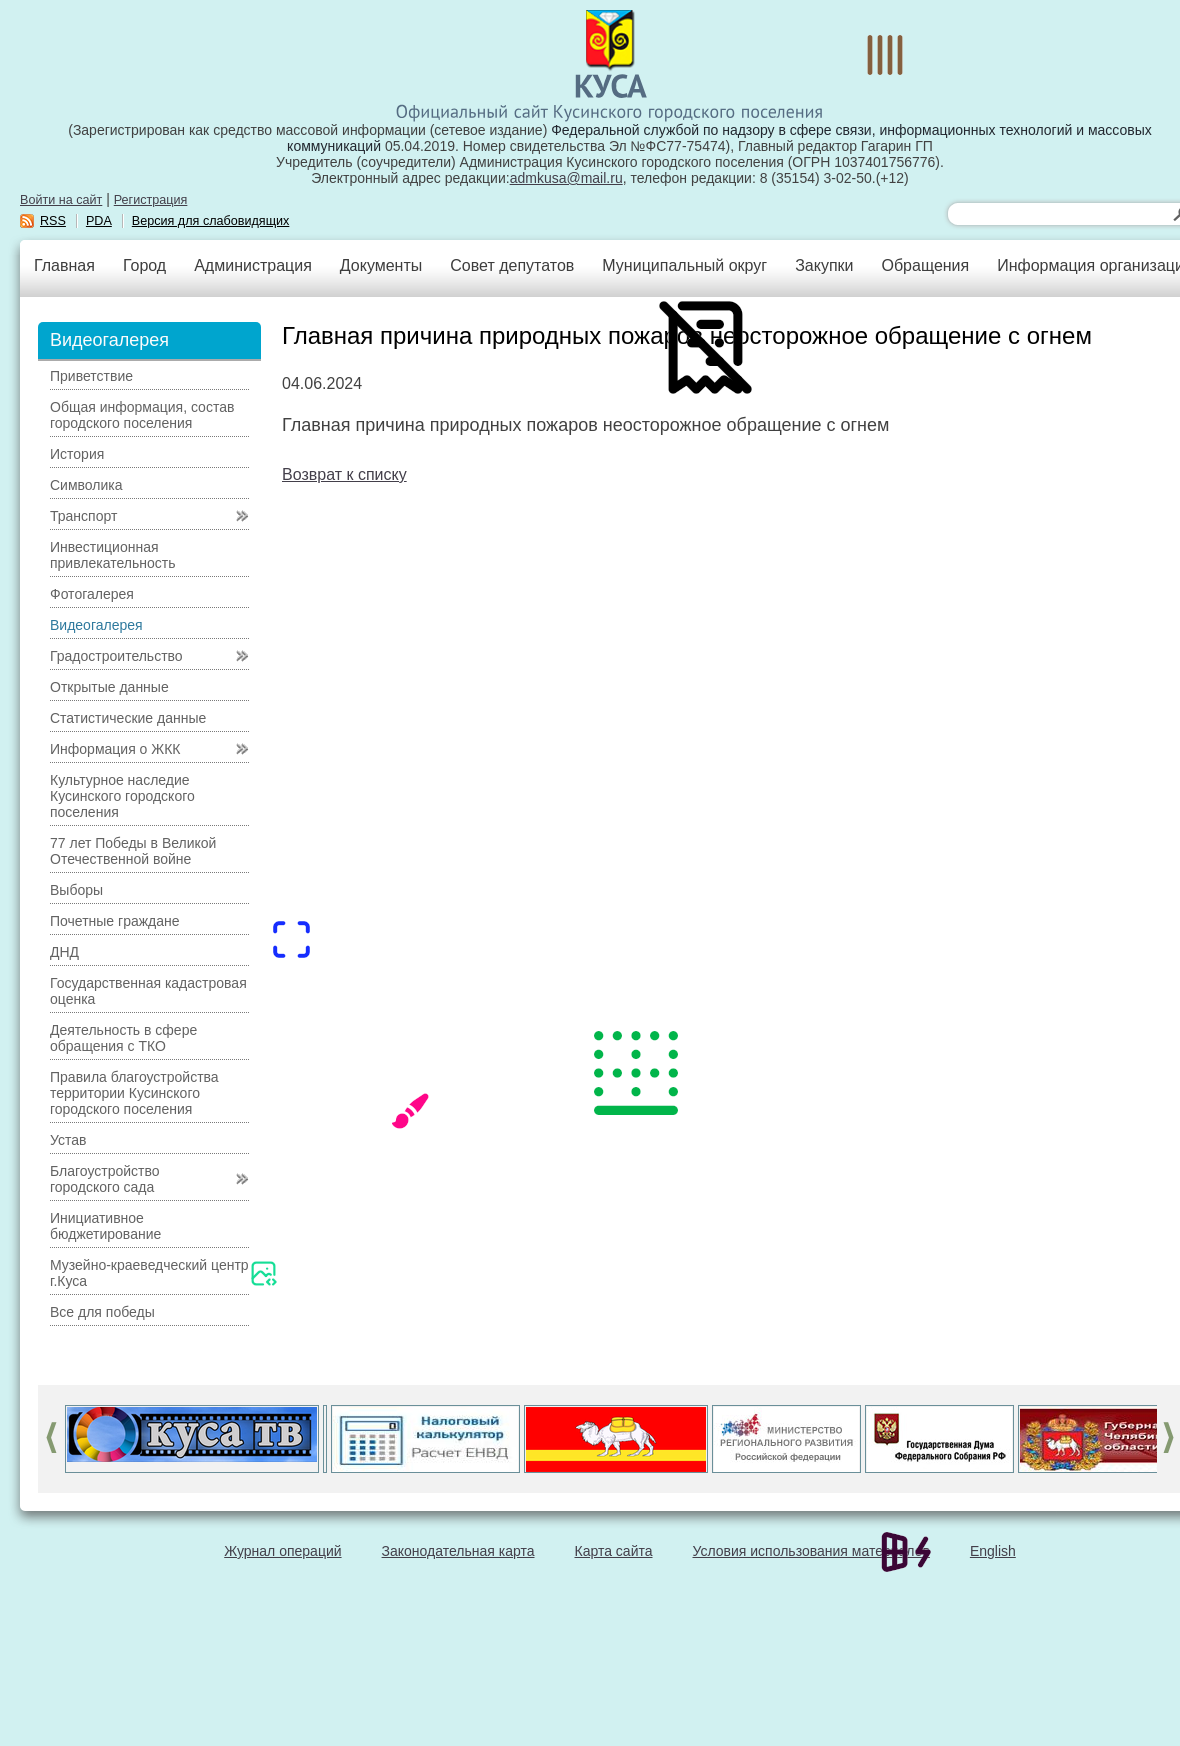 Image resolution: width=1180 pixels, height=1746 pixels. Describe the element at coordinates (636, 1073) in the screenshot. I see `apply border to bottom edge of cell or element` at that location.